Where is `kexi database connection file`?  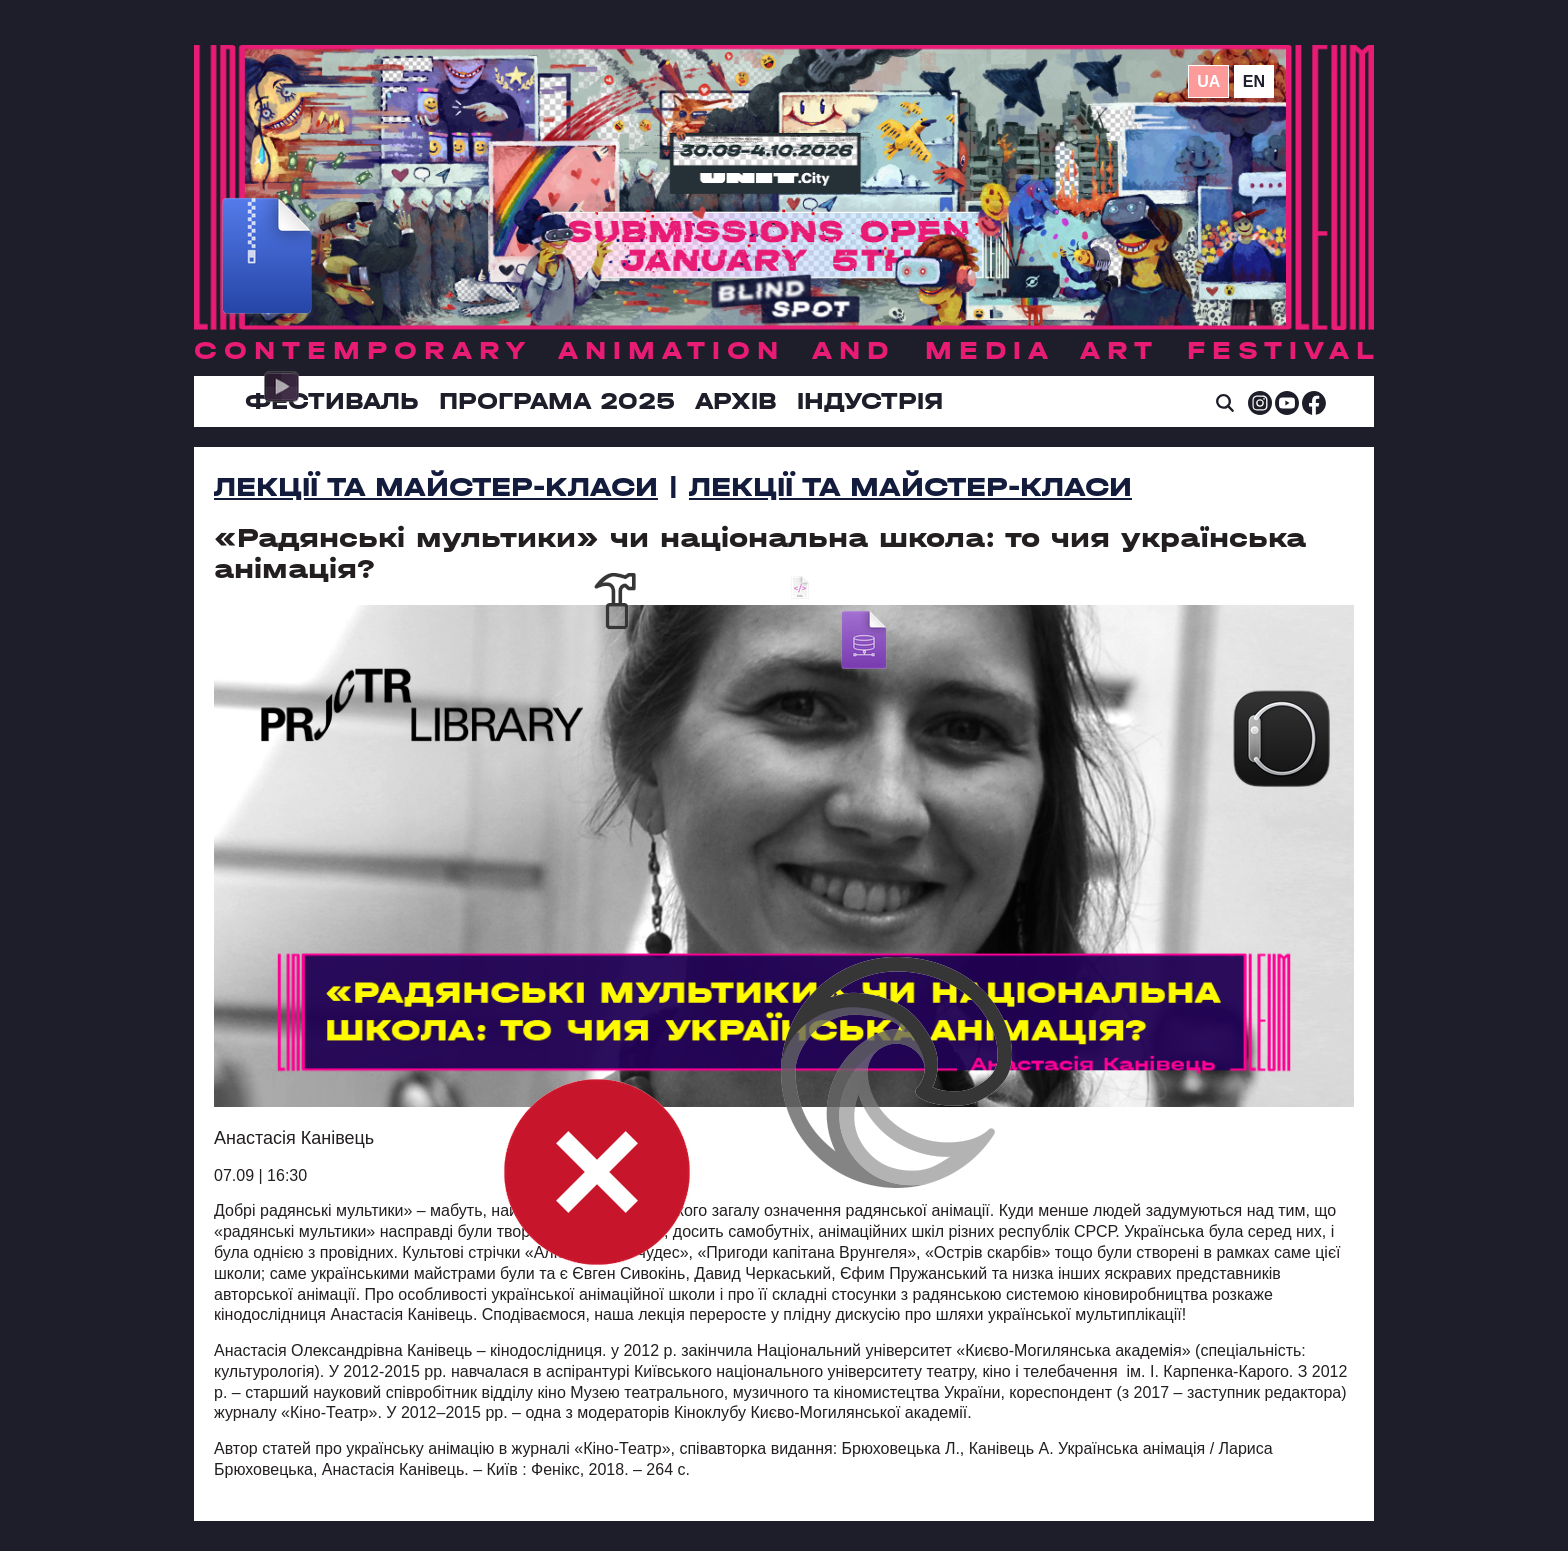 kexi database connection file is located at coordinates (864, 641).